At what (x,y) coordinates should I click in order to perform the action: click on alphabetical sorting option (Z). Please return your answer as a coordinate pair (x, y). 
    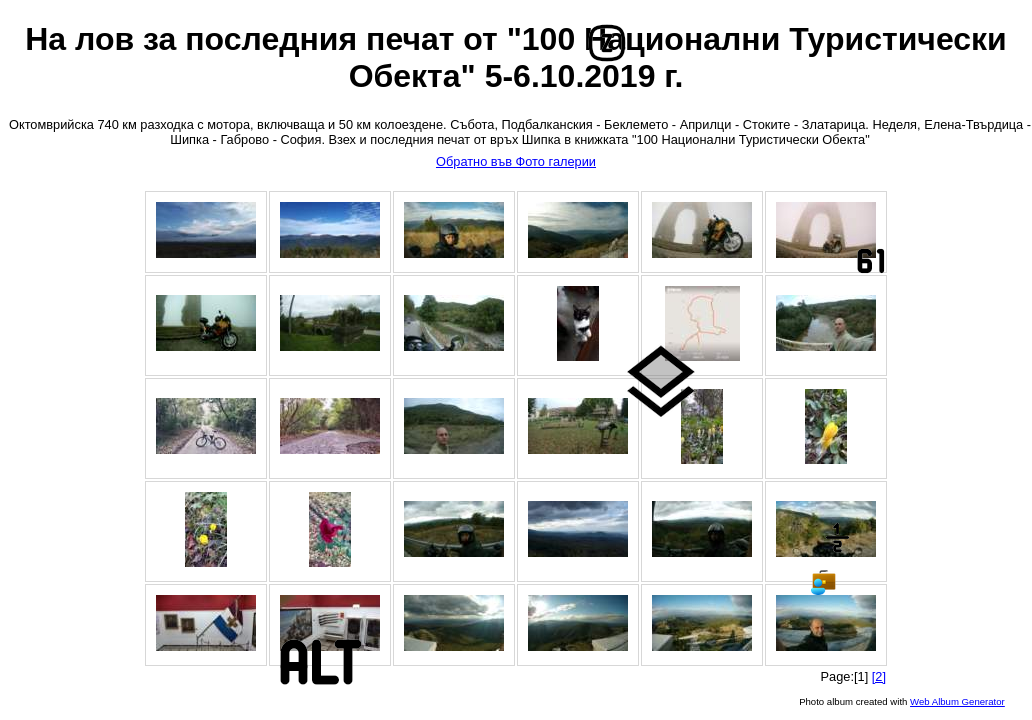
    Looking at the image, I should click on (607, 43).